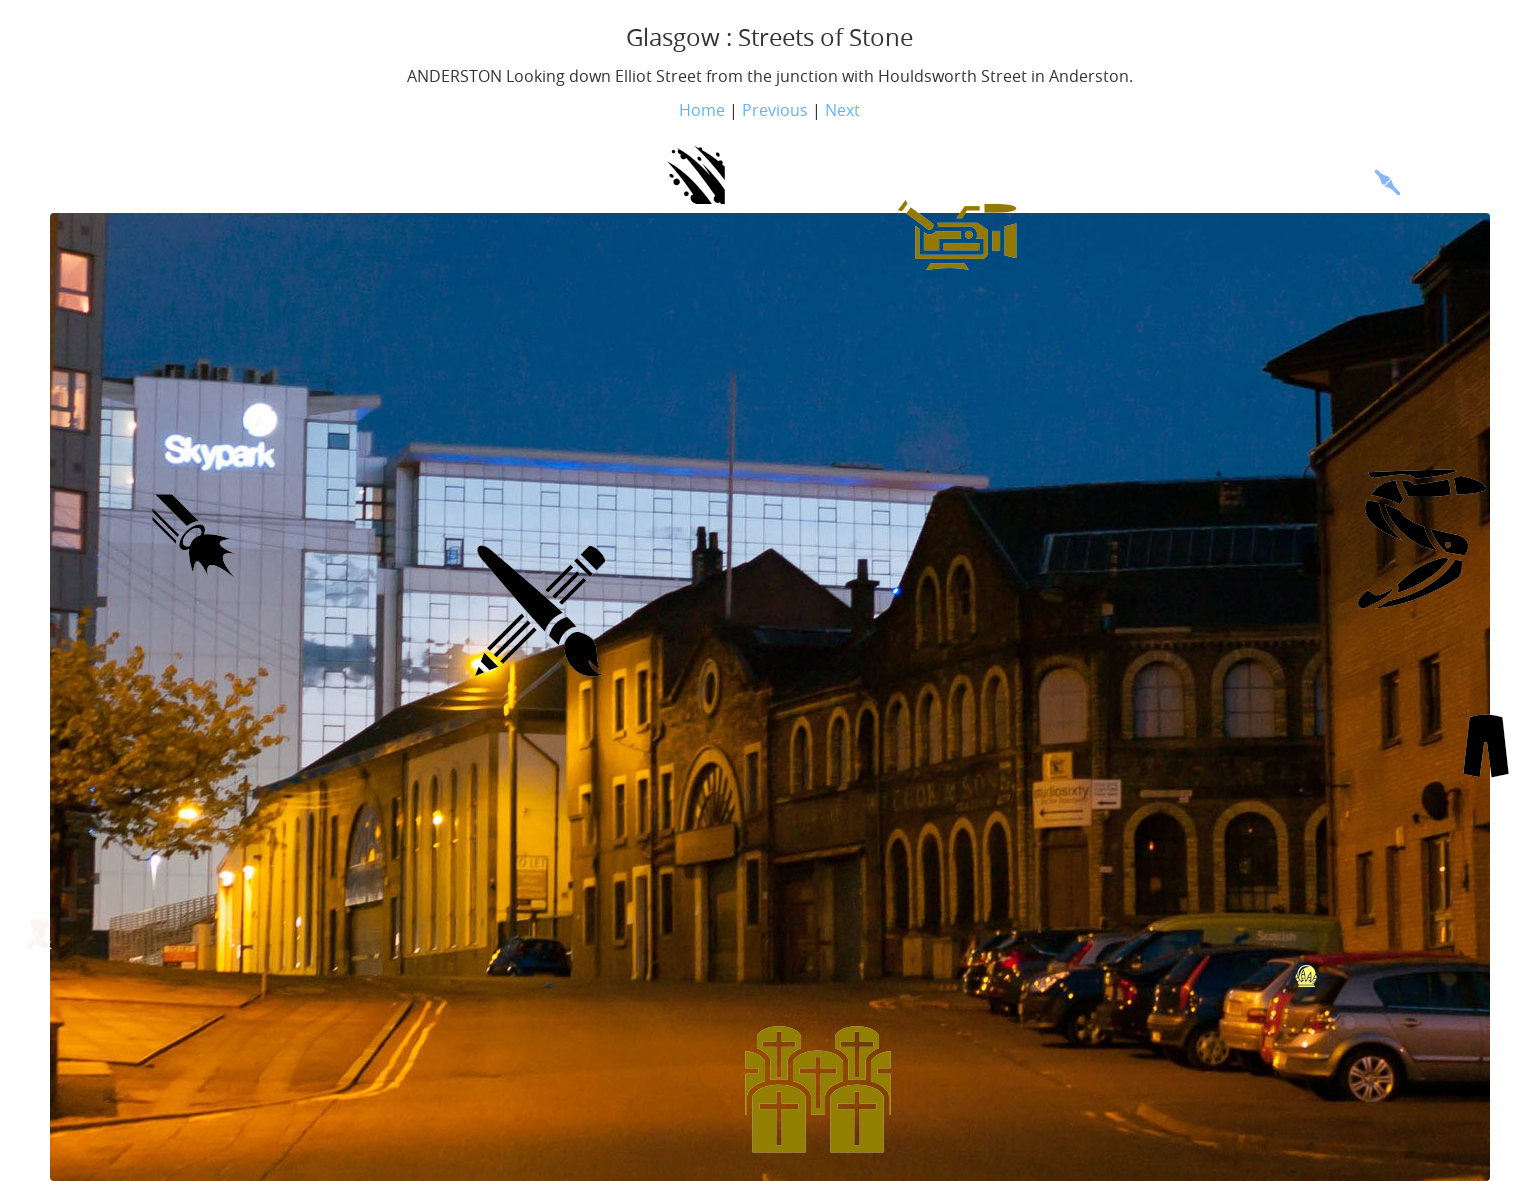 This screenshot has width=1539, height=1181. Describe the element at coordinates (957, 235) in the screenshot. I see `start recording video` at that location.